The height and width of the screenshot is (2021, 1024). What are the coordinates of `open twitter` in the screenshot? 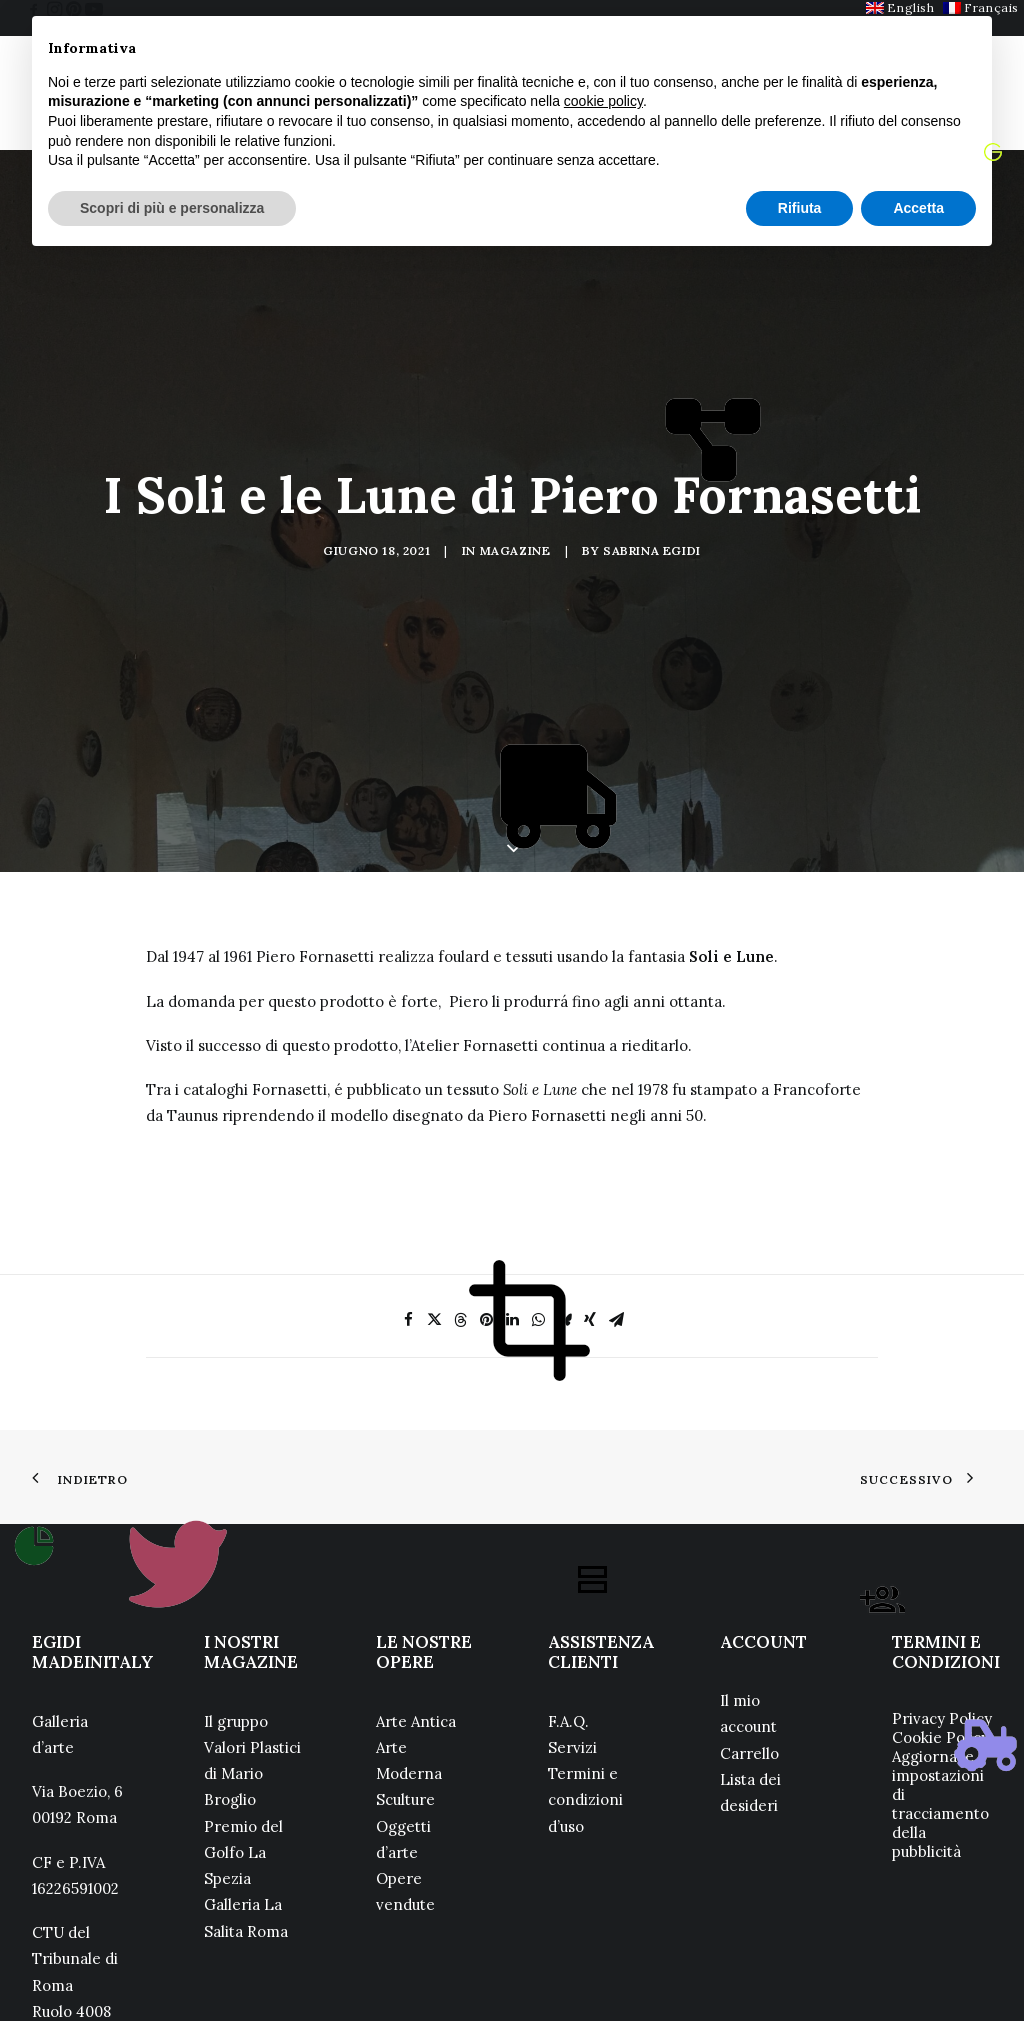 It's located at (178, 1564).